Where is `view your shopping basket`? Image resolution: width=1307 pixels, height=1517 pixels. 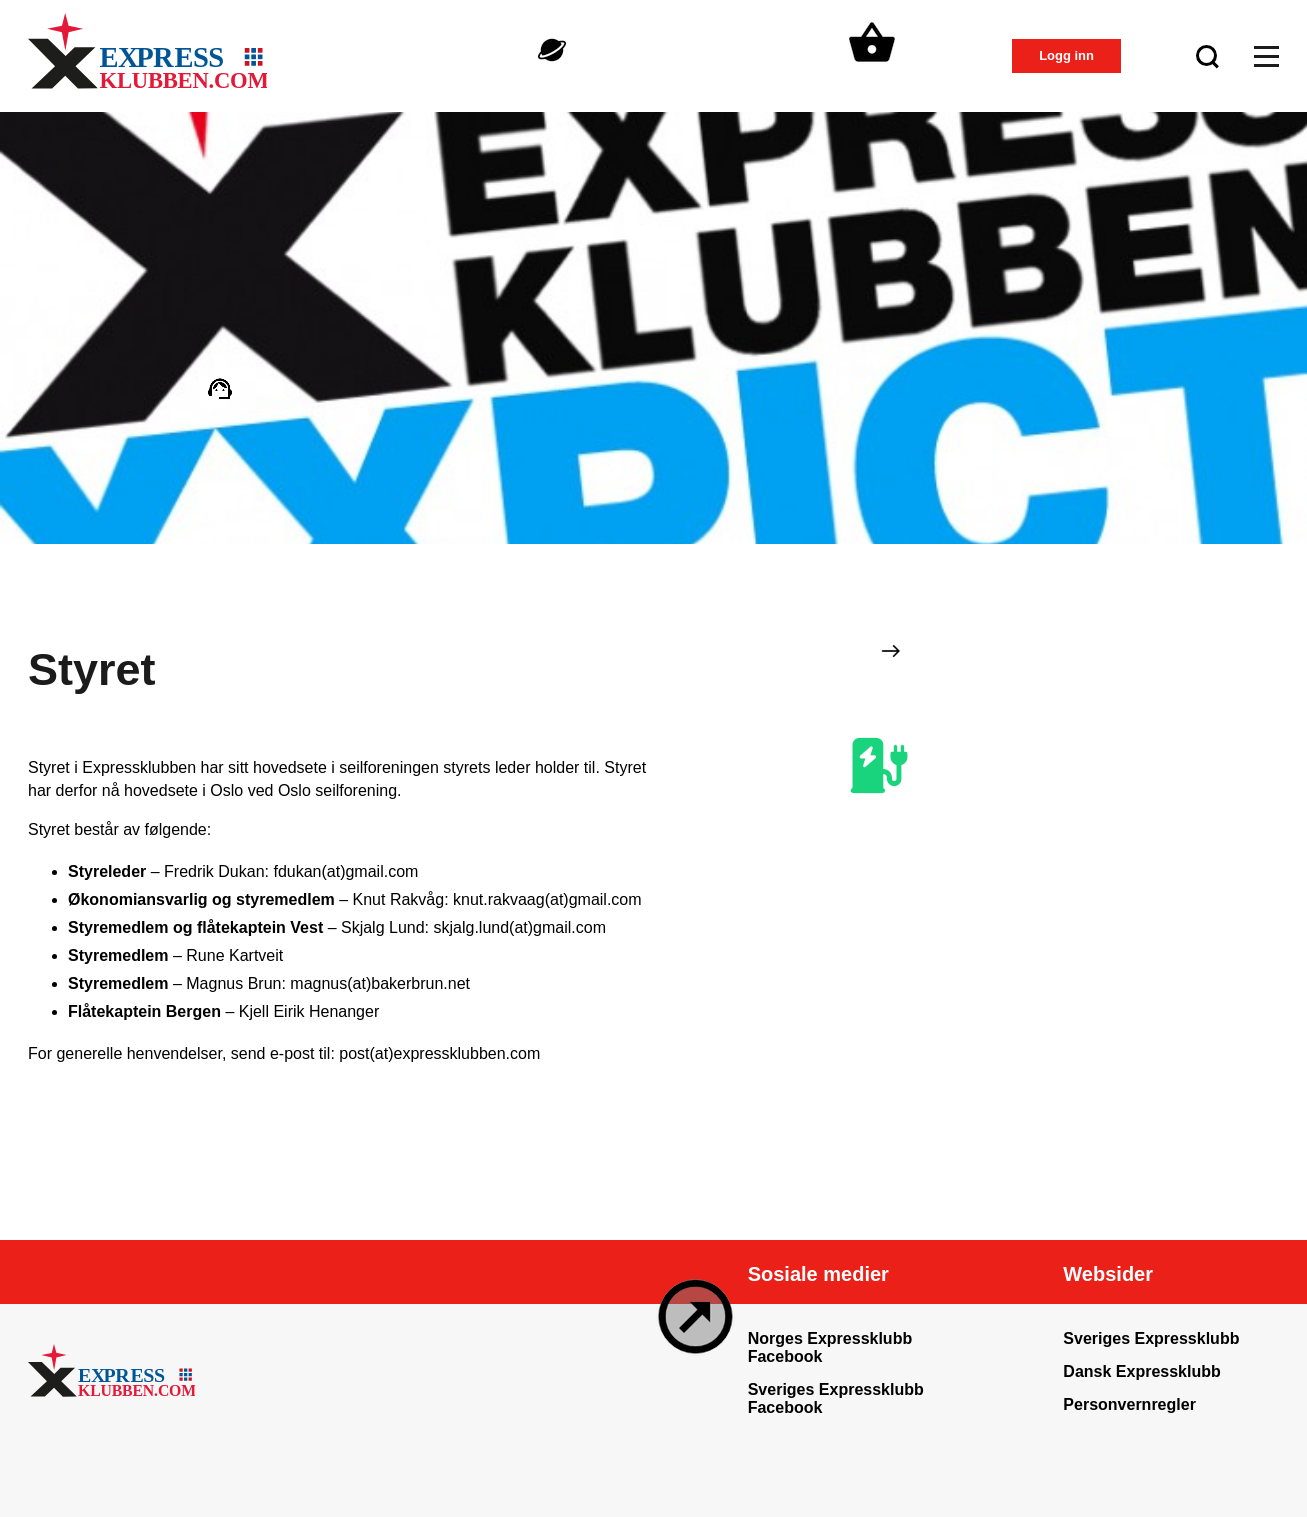 view your shopping basket is located at coordinates (872, 43).